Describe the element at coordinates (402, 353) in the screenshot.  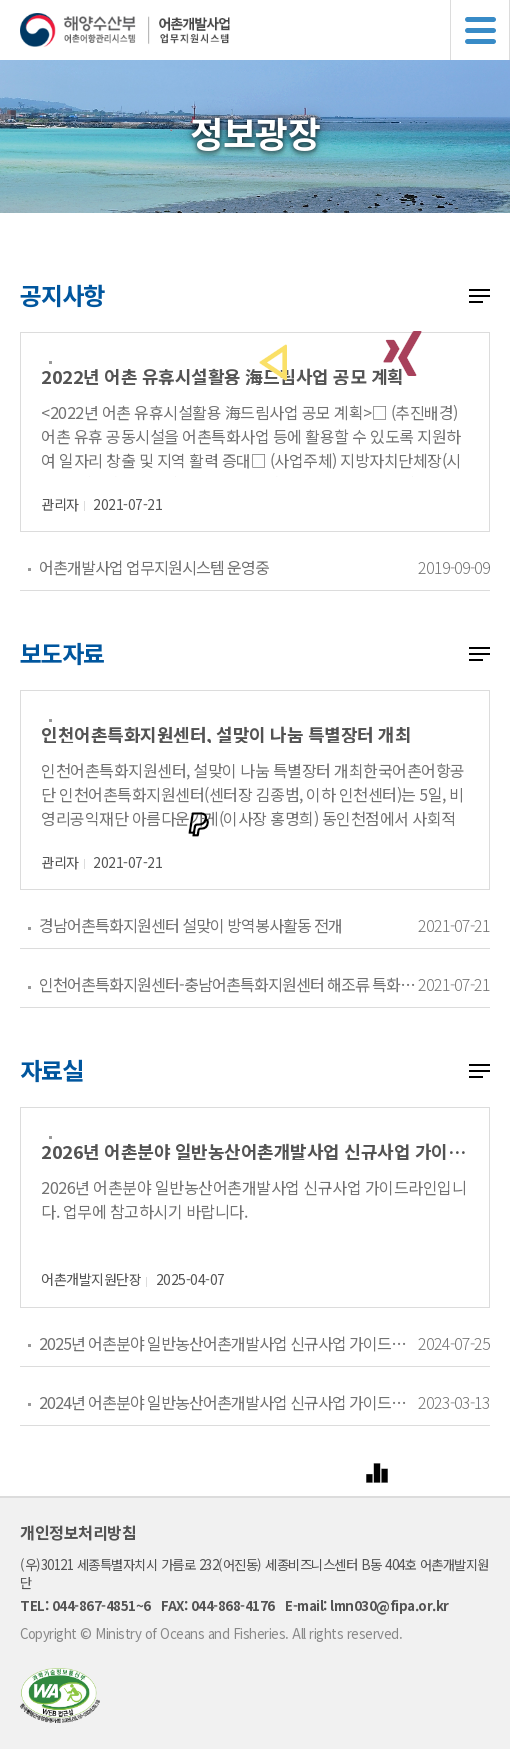
I see `link to Xing professional network profile` at that location.